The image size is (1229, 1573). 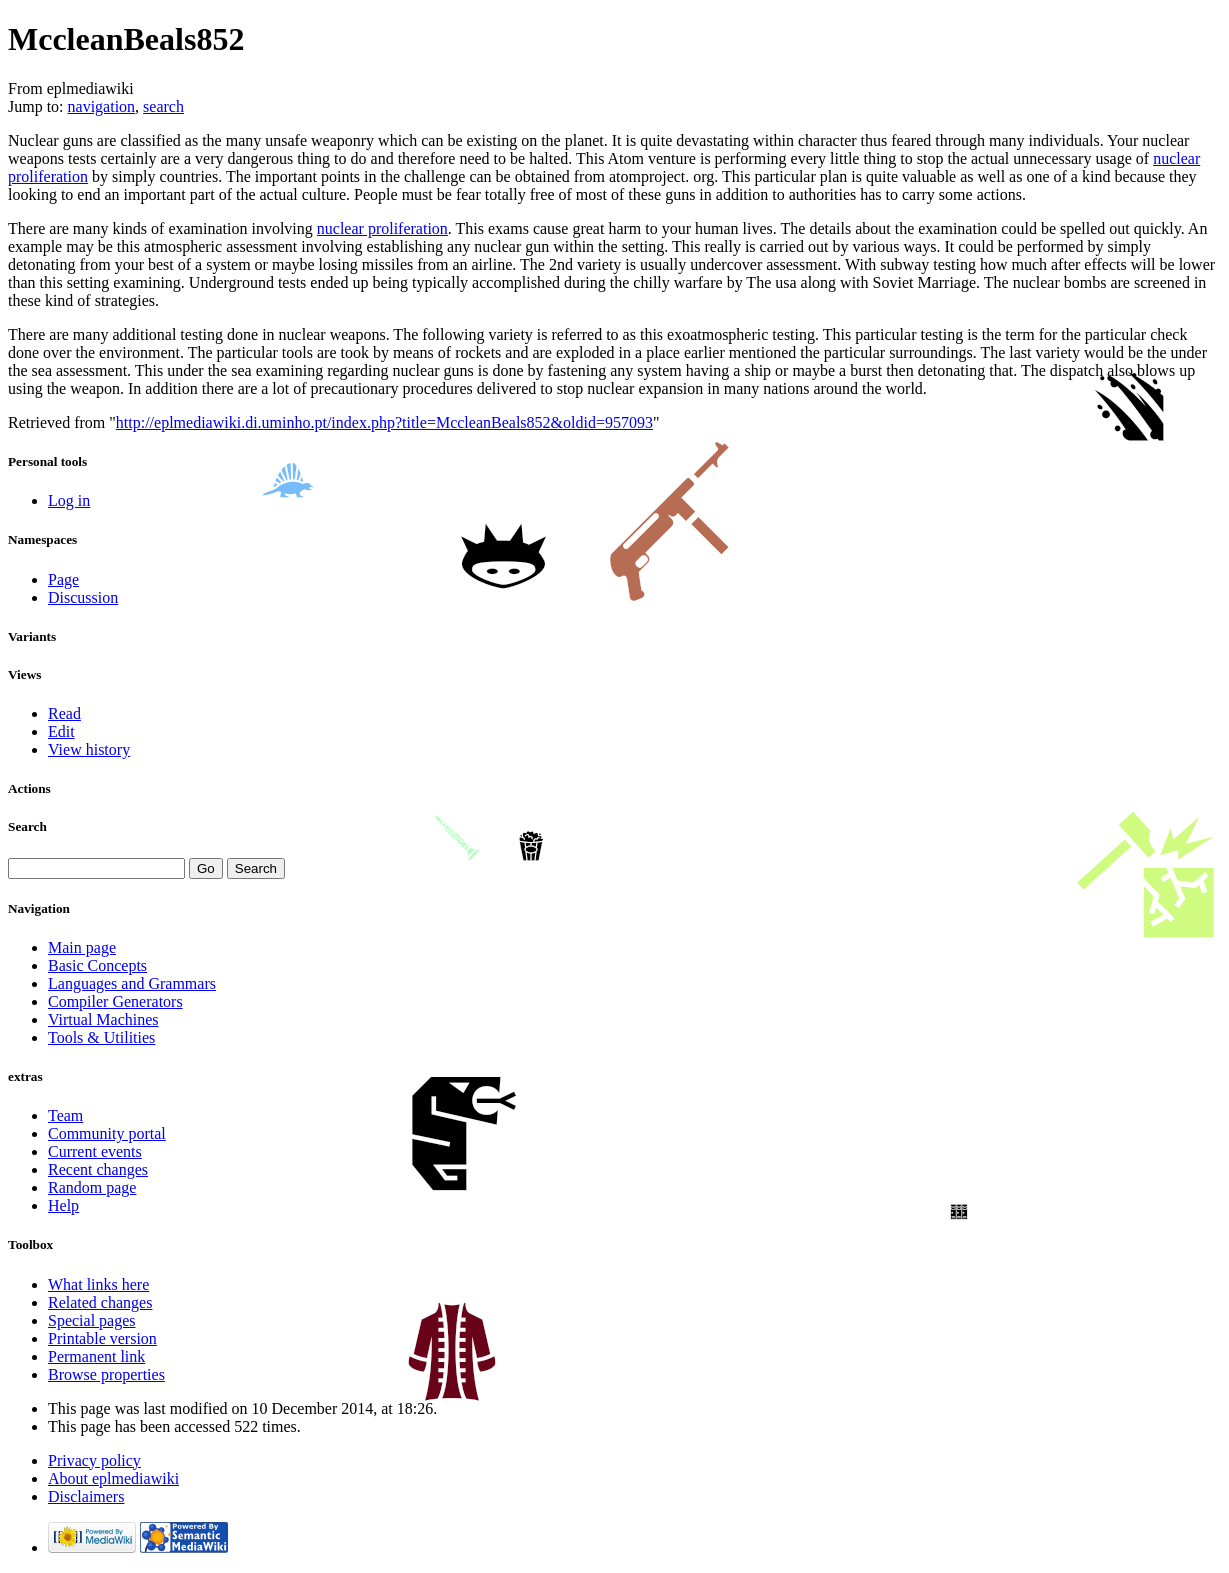 What do you see at coordinates (959, 1211) in the screenshot?
I see `access storage lockers or compartments` at bounding box center [959, 1211].